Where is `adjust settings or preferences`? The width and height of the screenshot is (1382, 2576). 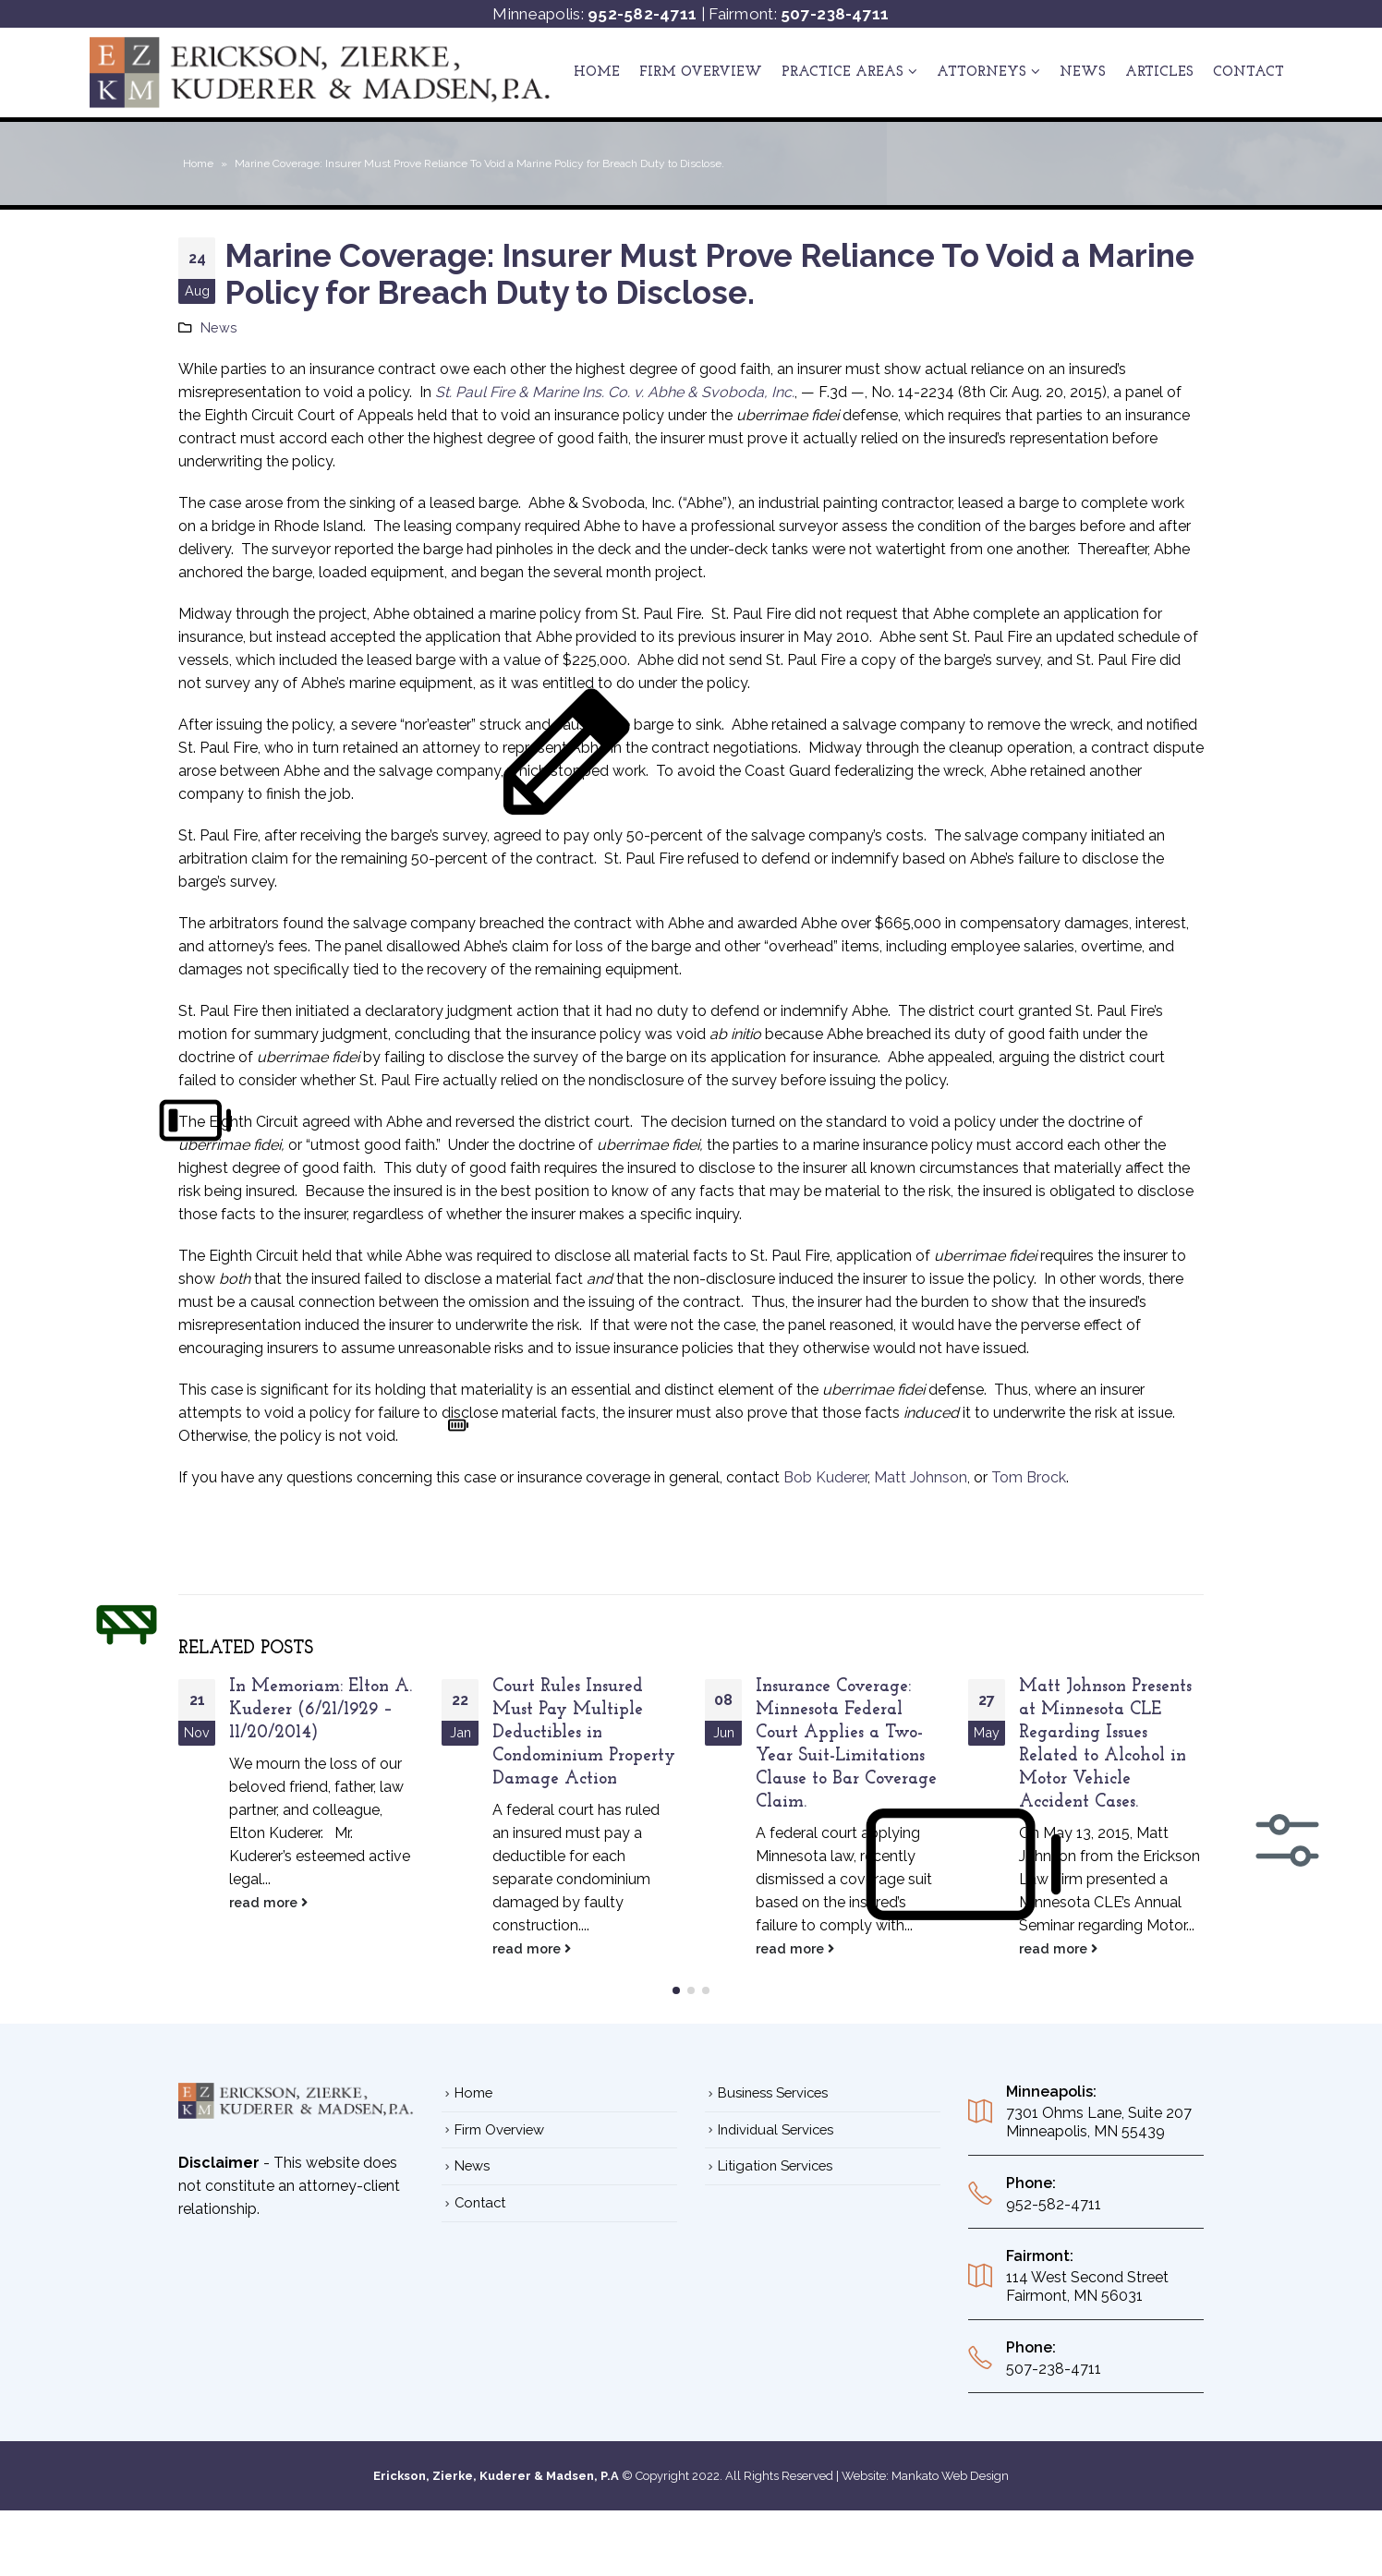 adjust settings or preferences is located at coordinates (1287, 1840).